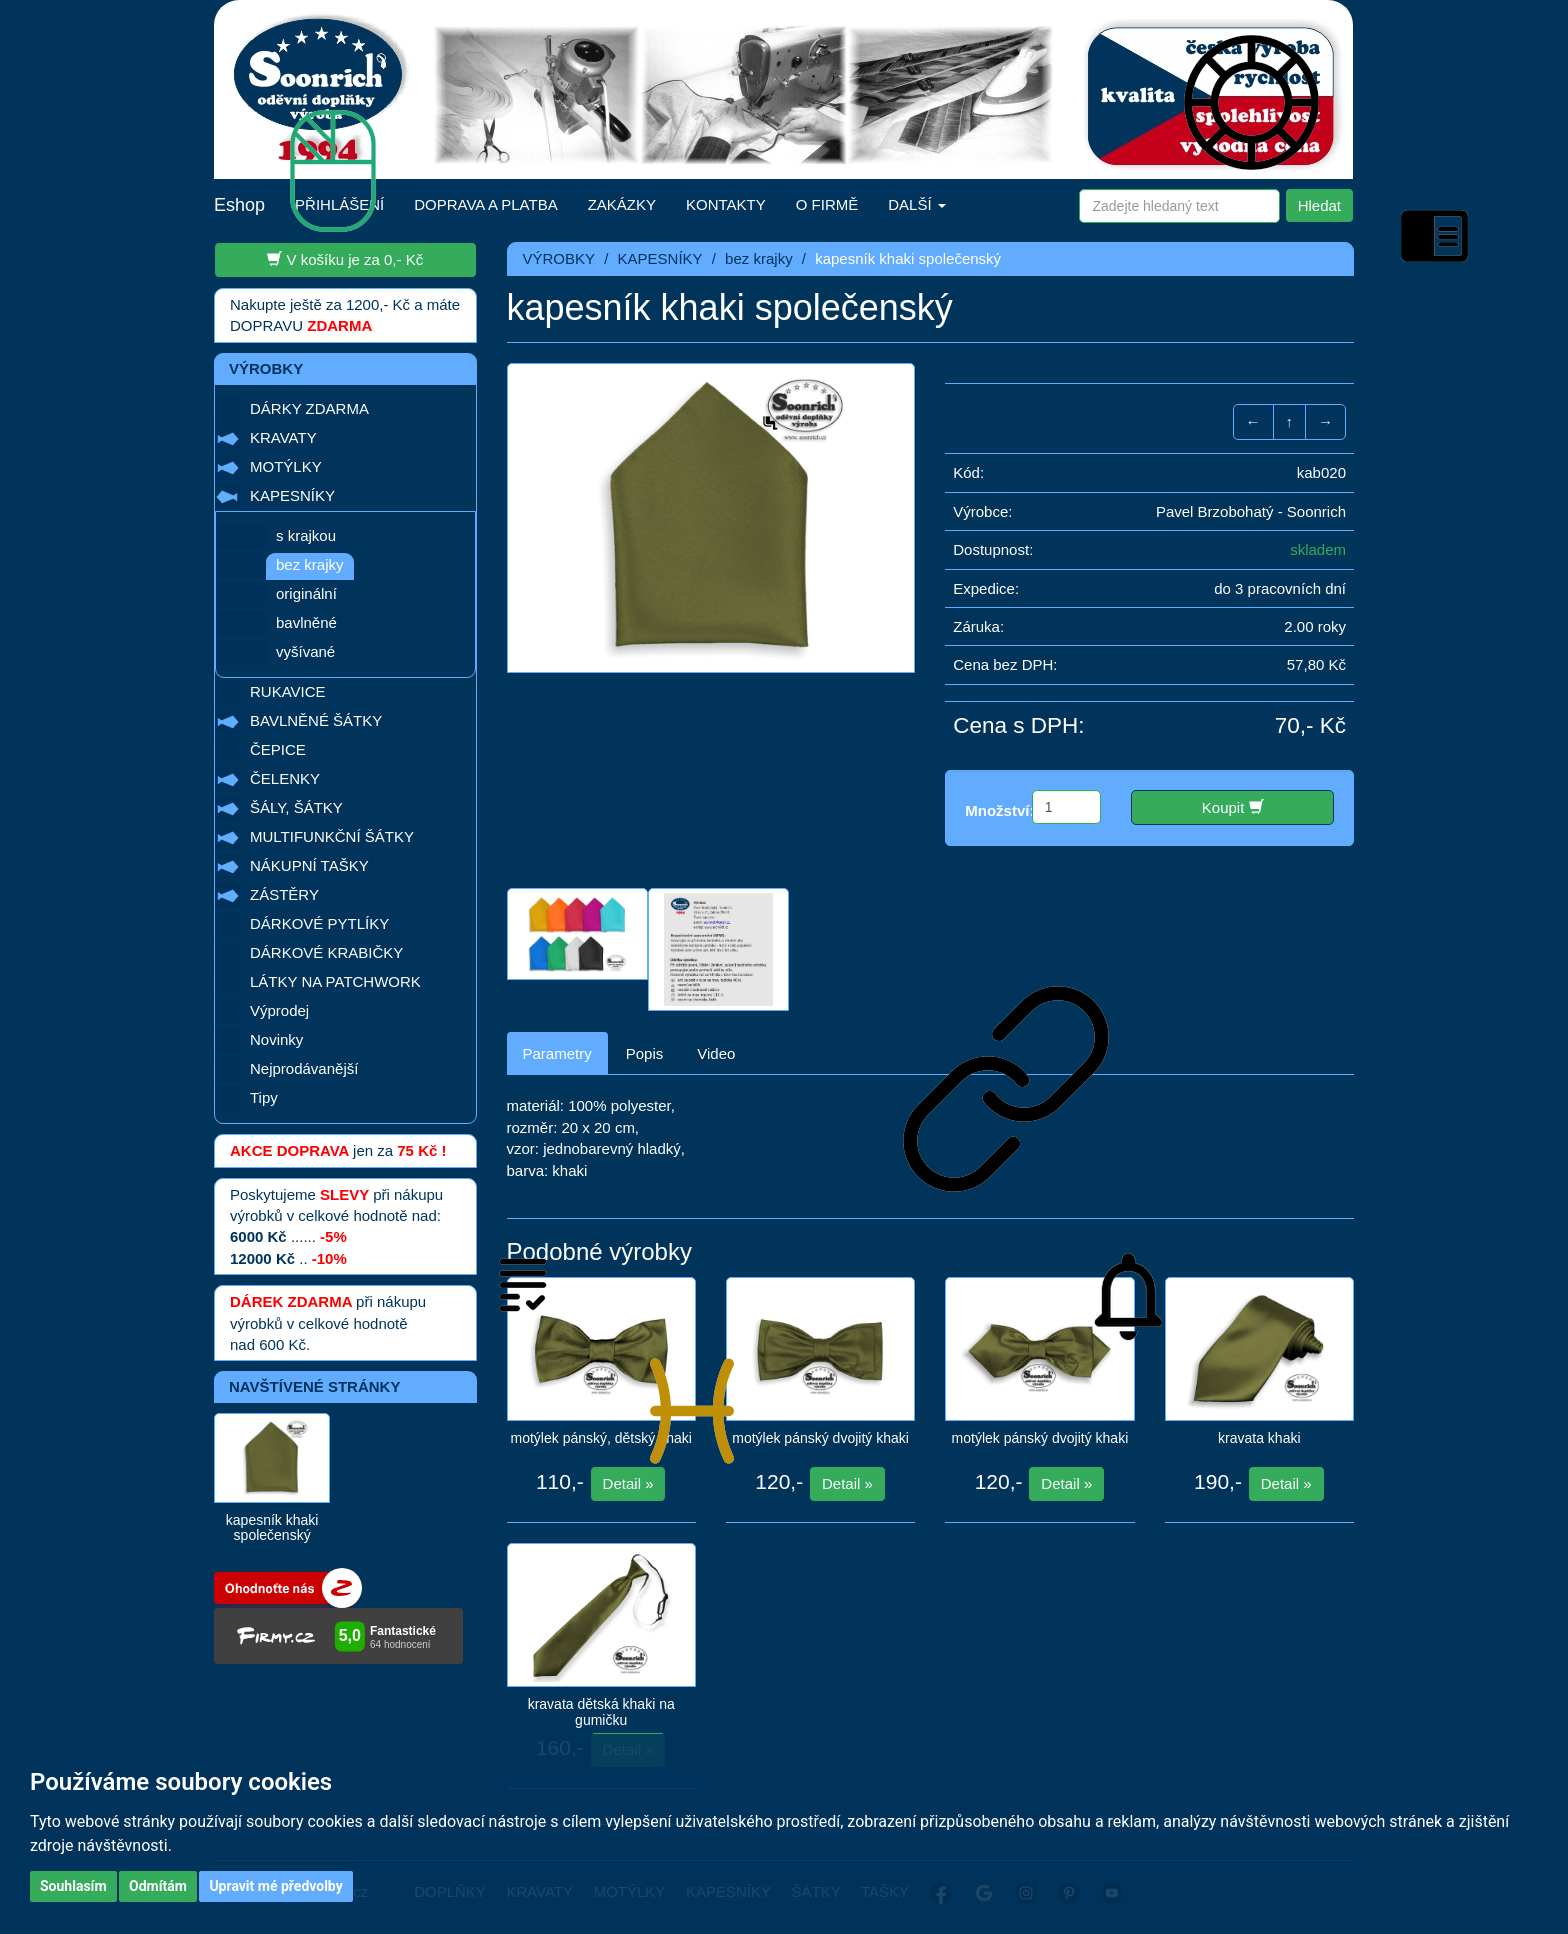  Describe the element at coordinates (523, 1285) in the screenshot. I see `view grading or assessment results` at that location.